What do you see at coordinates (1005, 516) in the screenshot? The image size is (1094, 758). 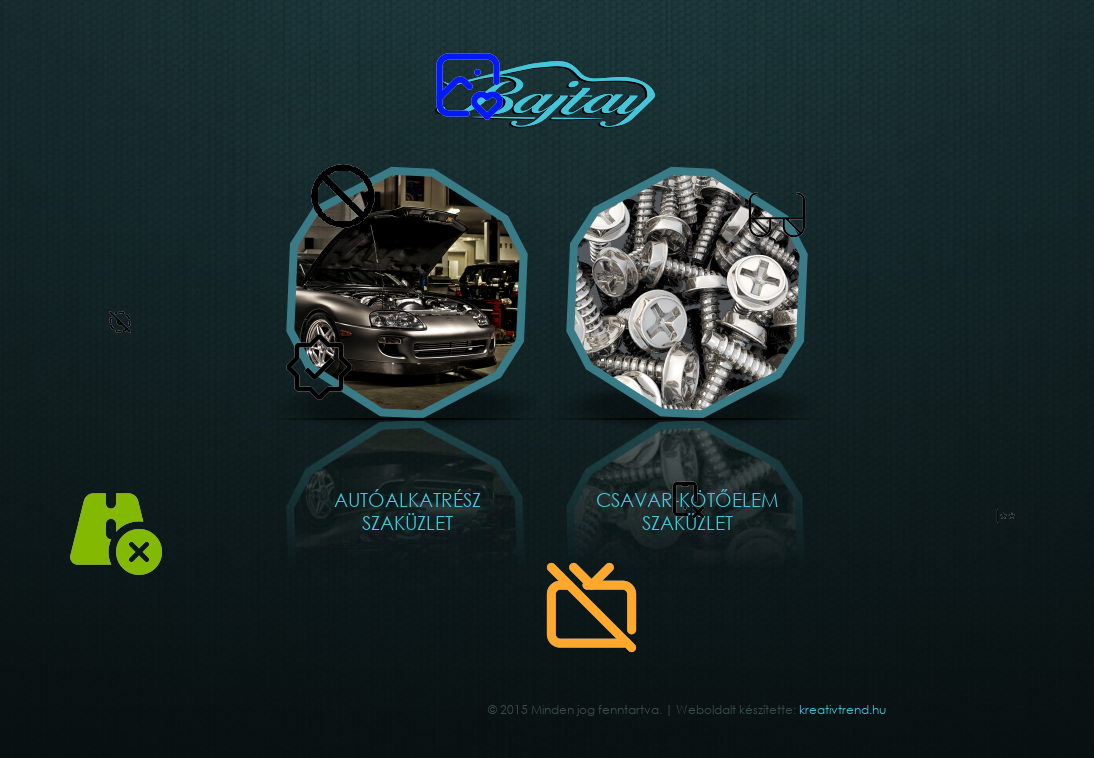 I see `enter or view password field` at bounding box center [1005, 516].